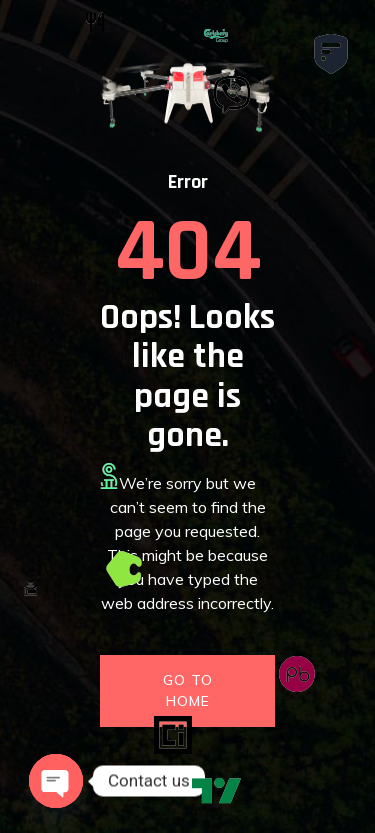 This screenshot has height=833, width=375. Describe the element at coordinates (30, 588) in the screenshot. I see `access drawing or inking tools` at that location.